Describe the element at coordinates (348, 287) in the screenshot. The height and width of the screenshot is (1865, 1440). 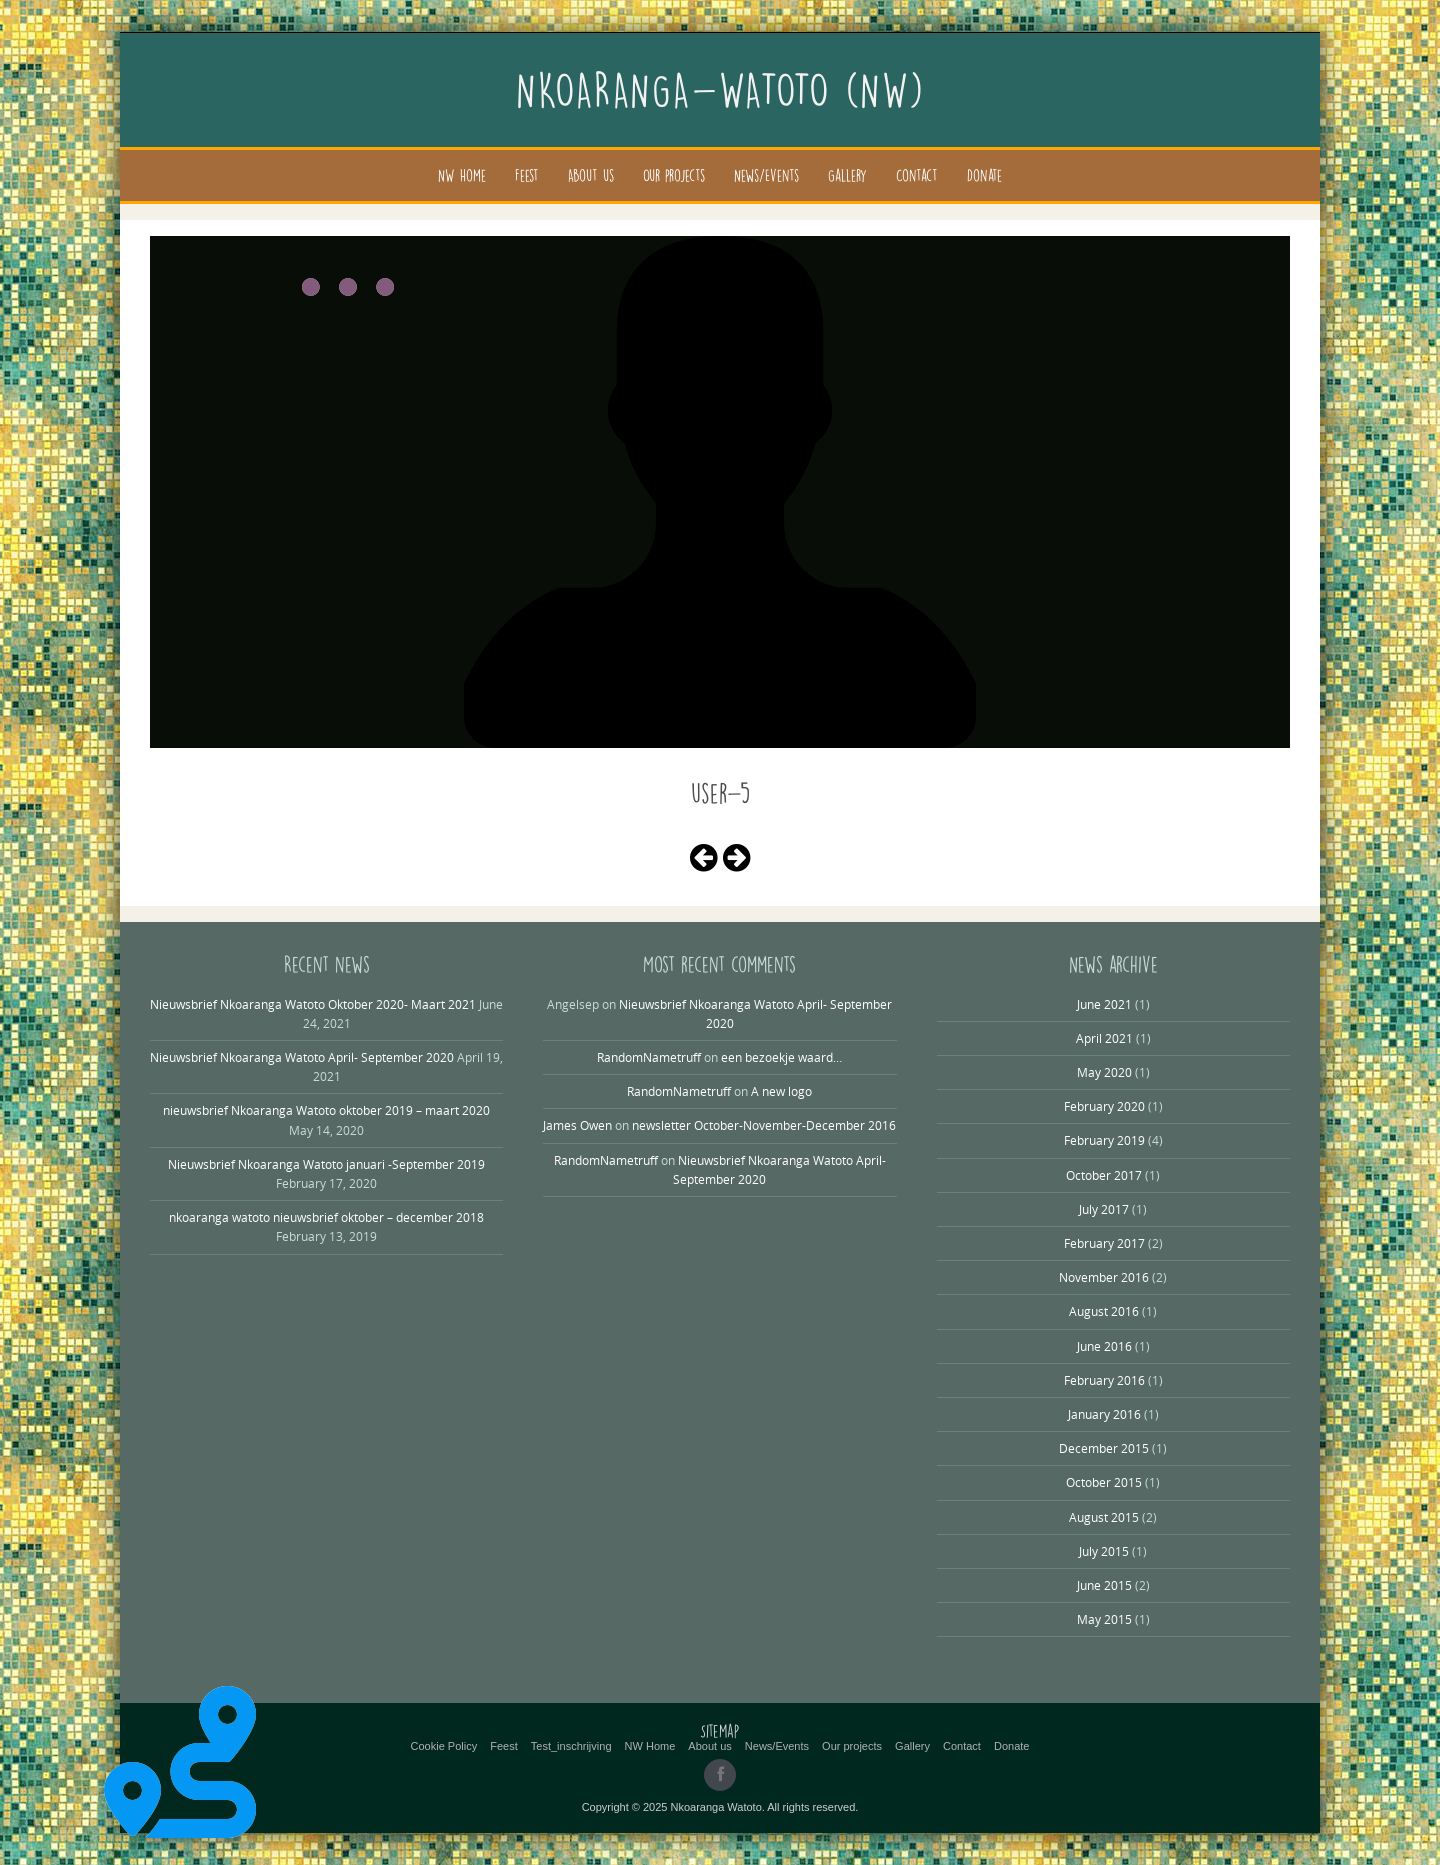
I see `open more options menu` at that location.